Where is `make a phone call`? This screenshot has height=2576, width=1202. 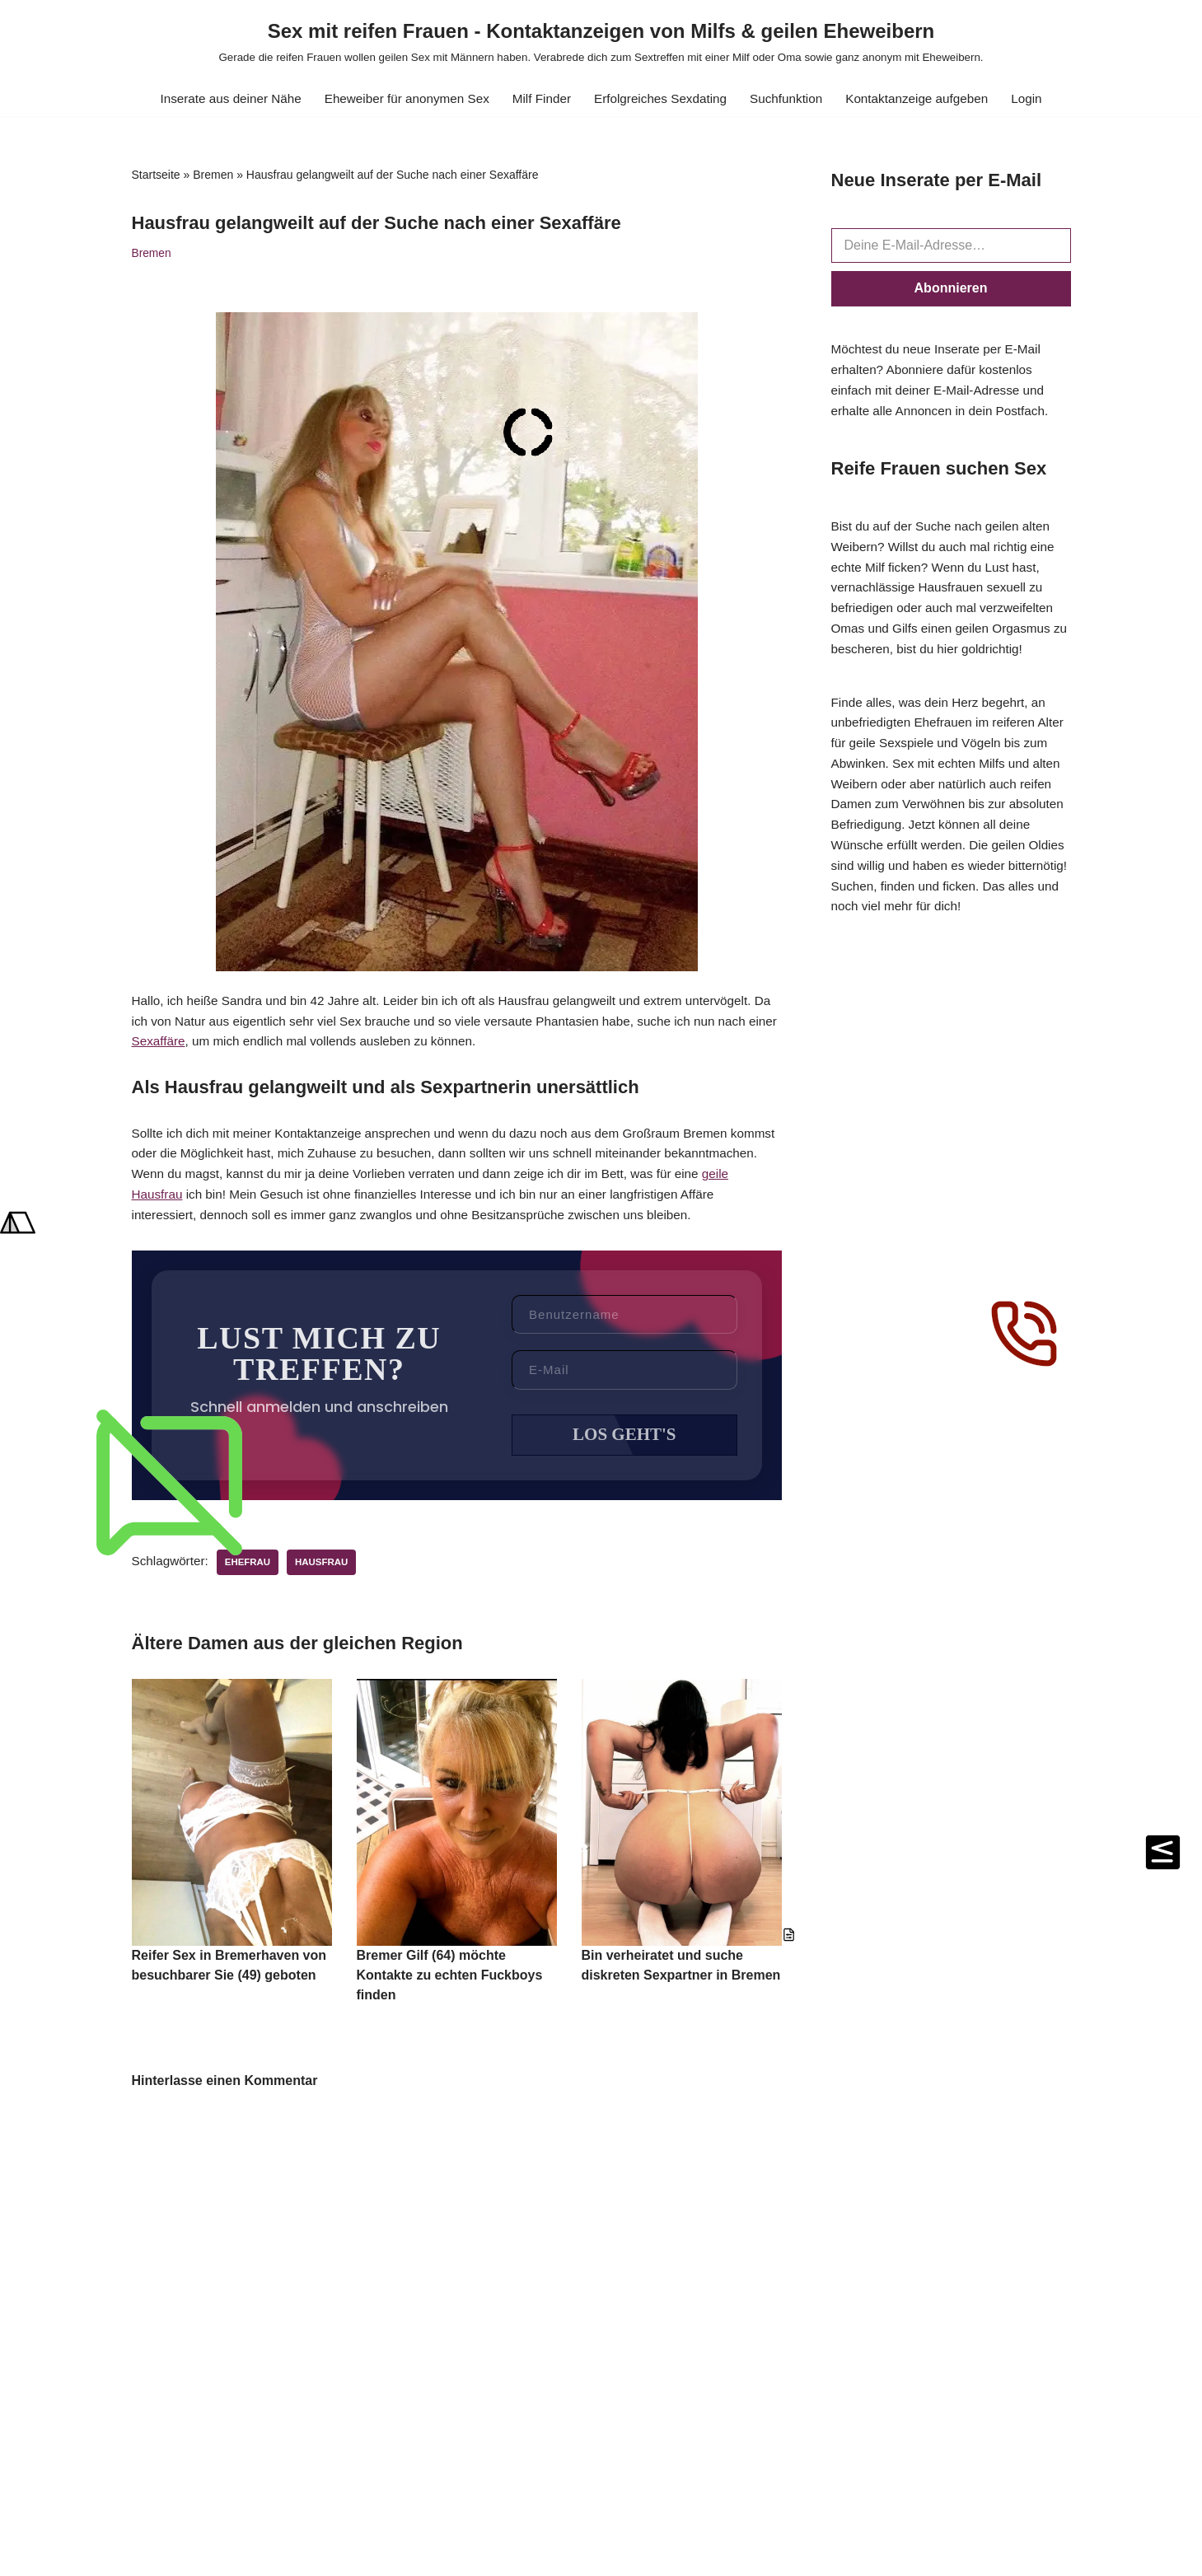
make a phone call is located at coordinates (1024, 1334).